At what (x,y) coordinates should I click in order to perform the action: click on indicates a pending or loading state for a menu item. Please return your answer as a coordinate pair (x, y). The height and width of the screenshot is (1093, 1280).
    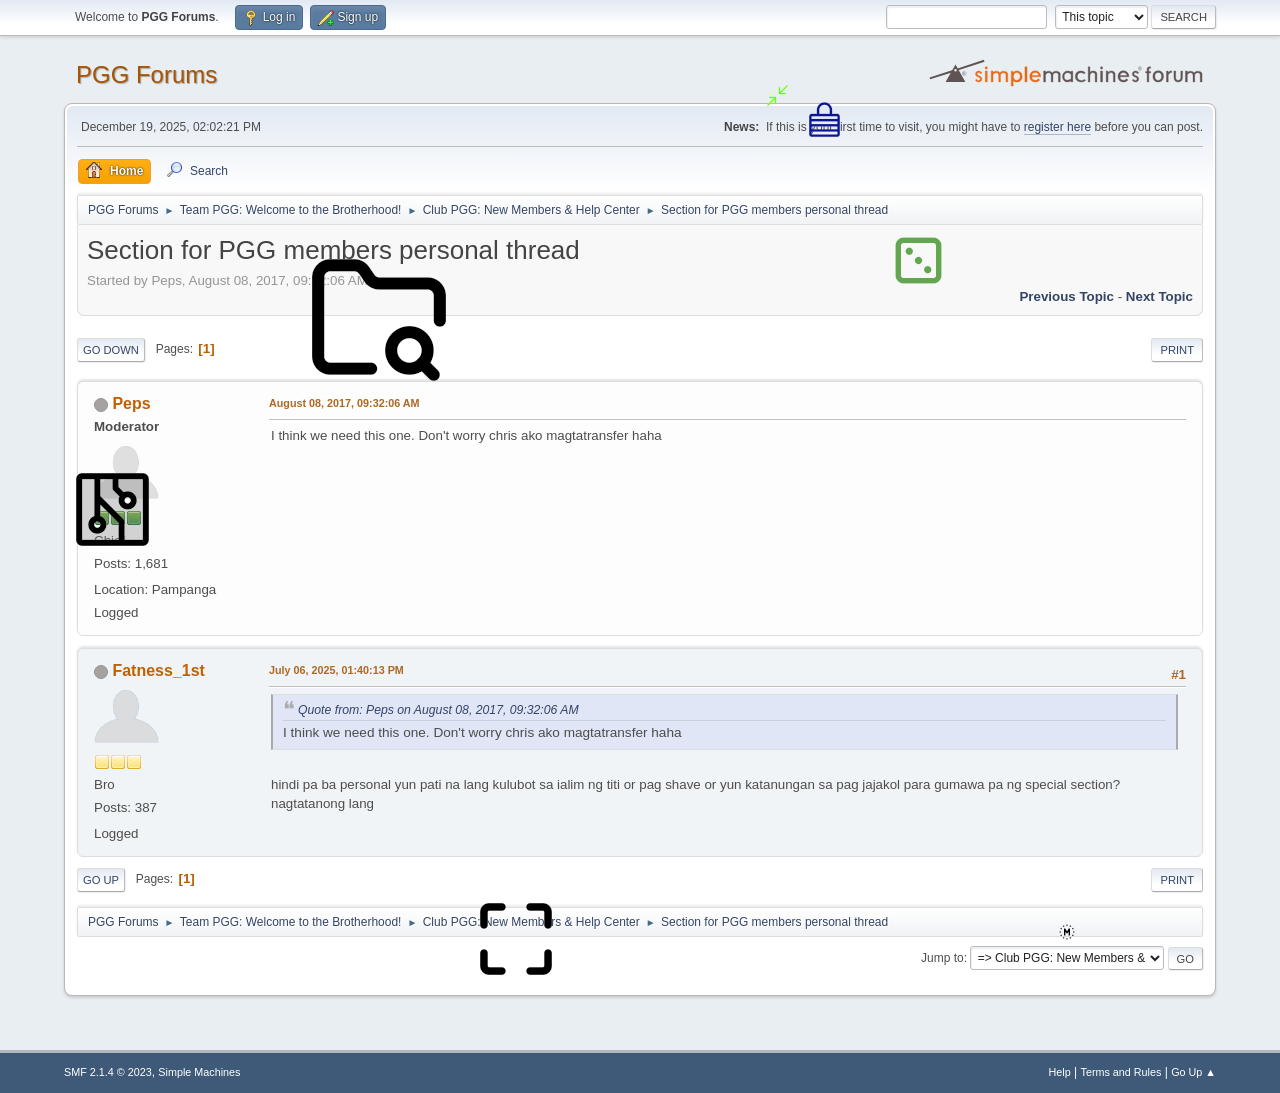
    Looking at the image, I should click on (1067, 932).